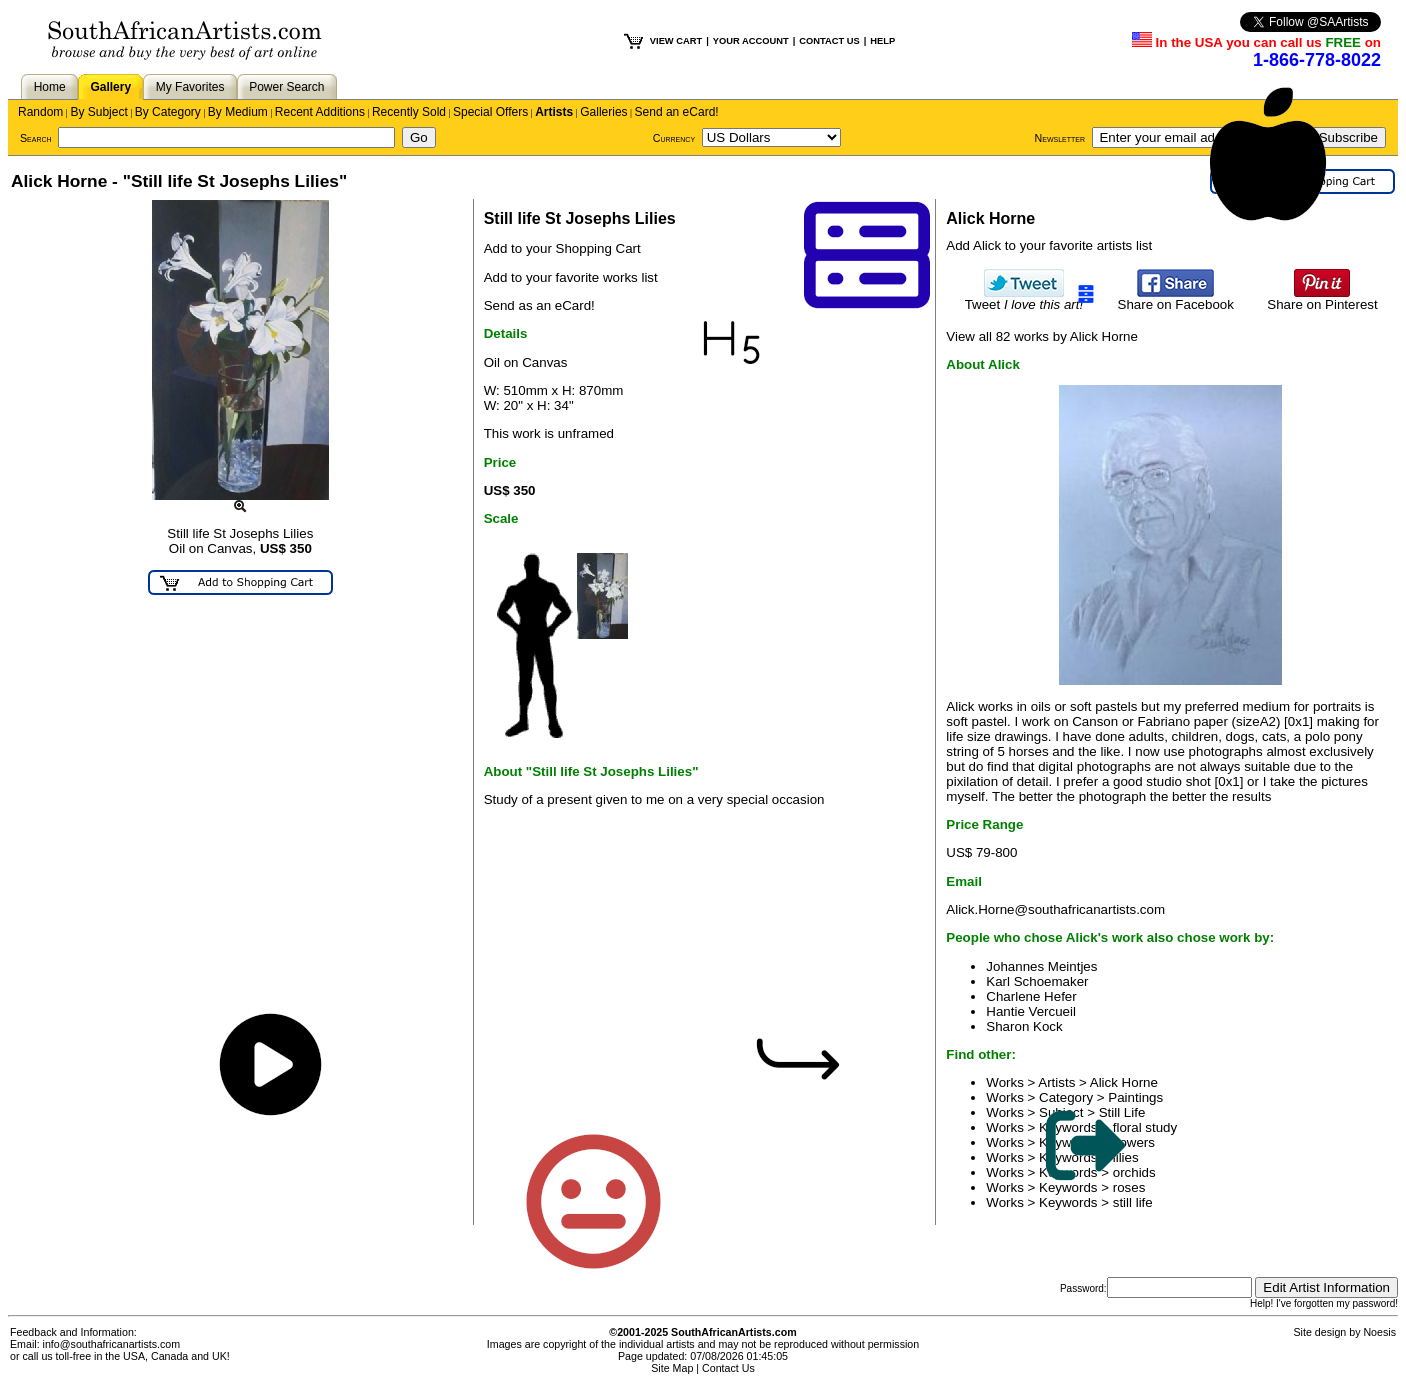  What do you see at coordinates (728, 341) in the screenshot?
I see `format text as heading level 5` at bounding box center [728, 341].